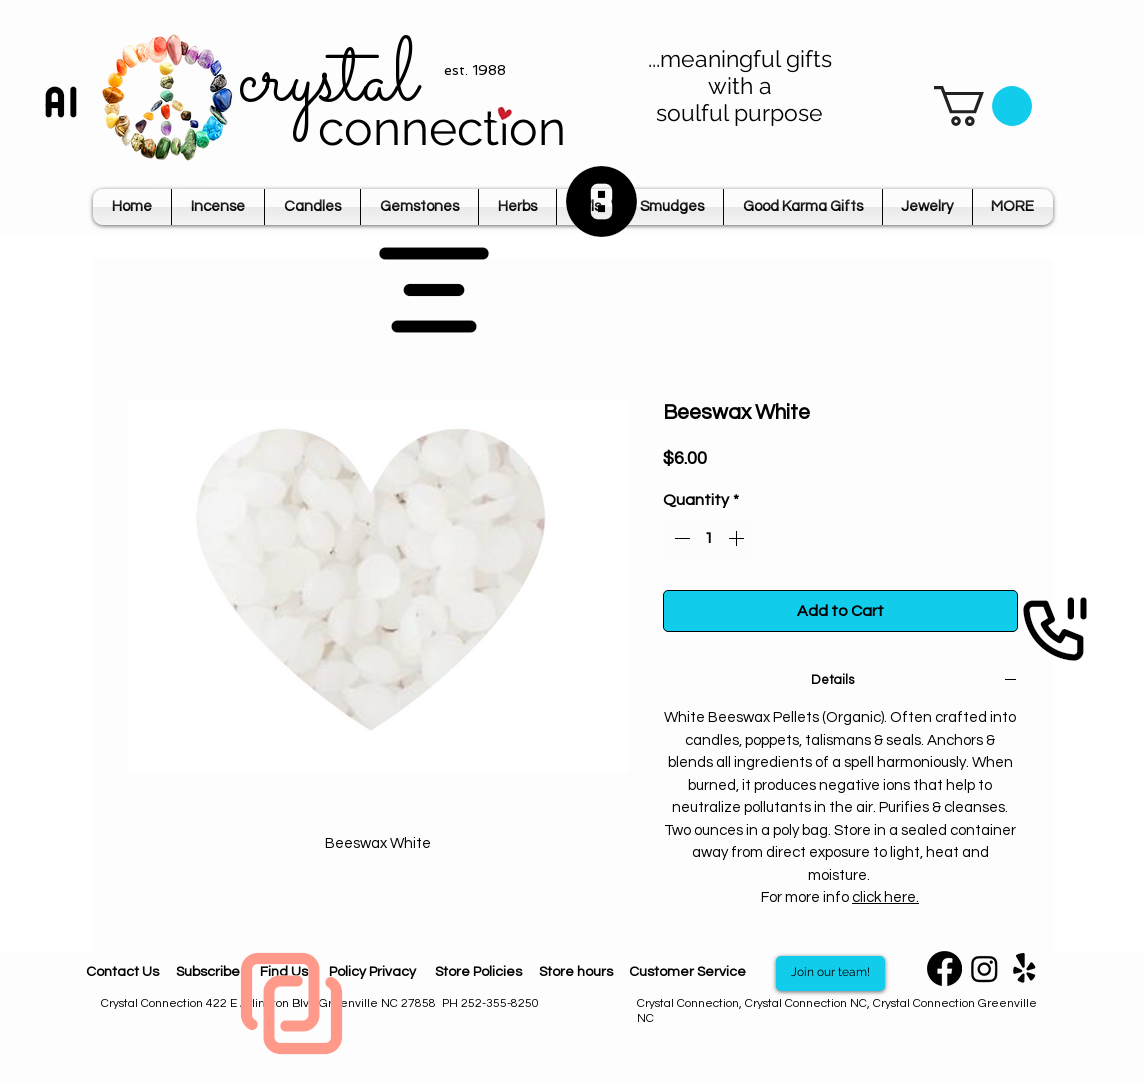 The image size is (1145, 1083). Describe the element at coordinates (1055, 629) in the screenshot. I see `pause an active phone call` at that location.